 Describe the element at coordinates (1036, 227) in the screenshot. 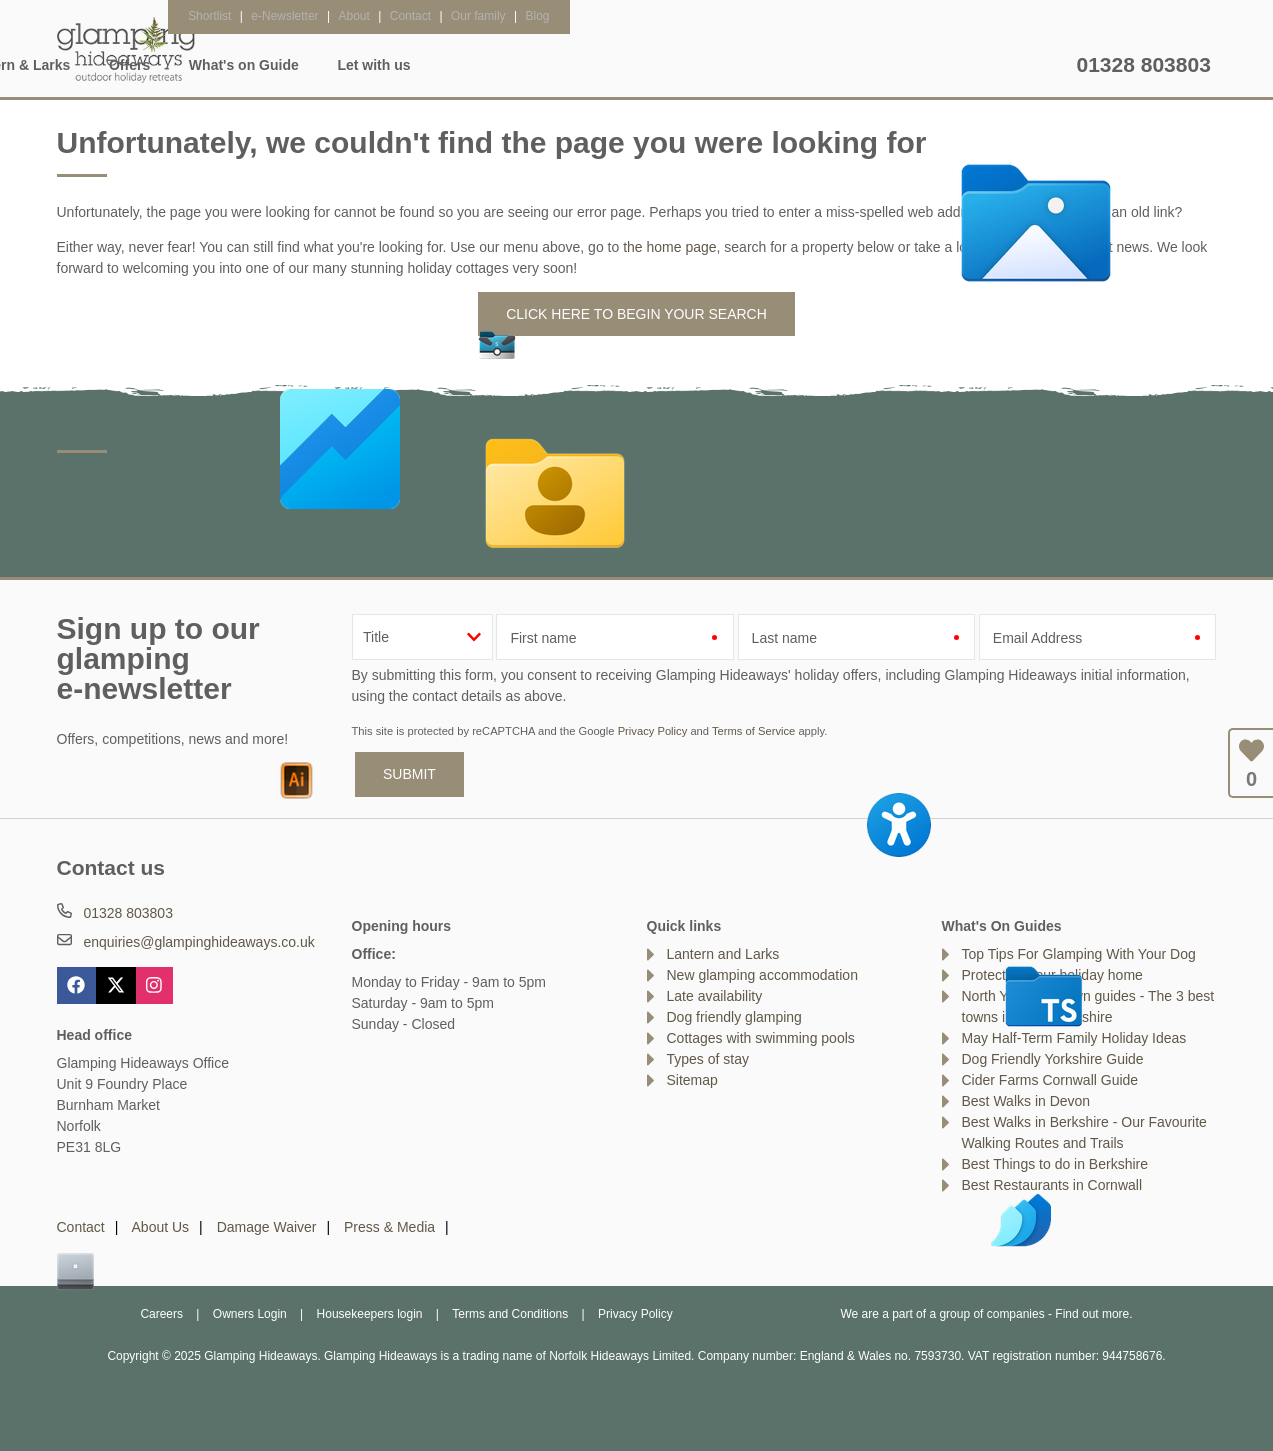

I see `open pictures folder` at that location.